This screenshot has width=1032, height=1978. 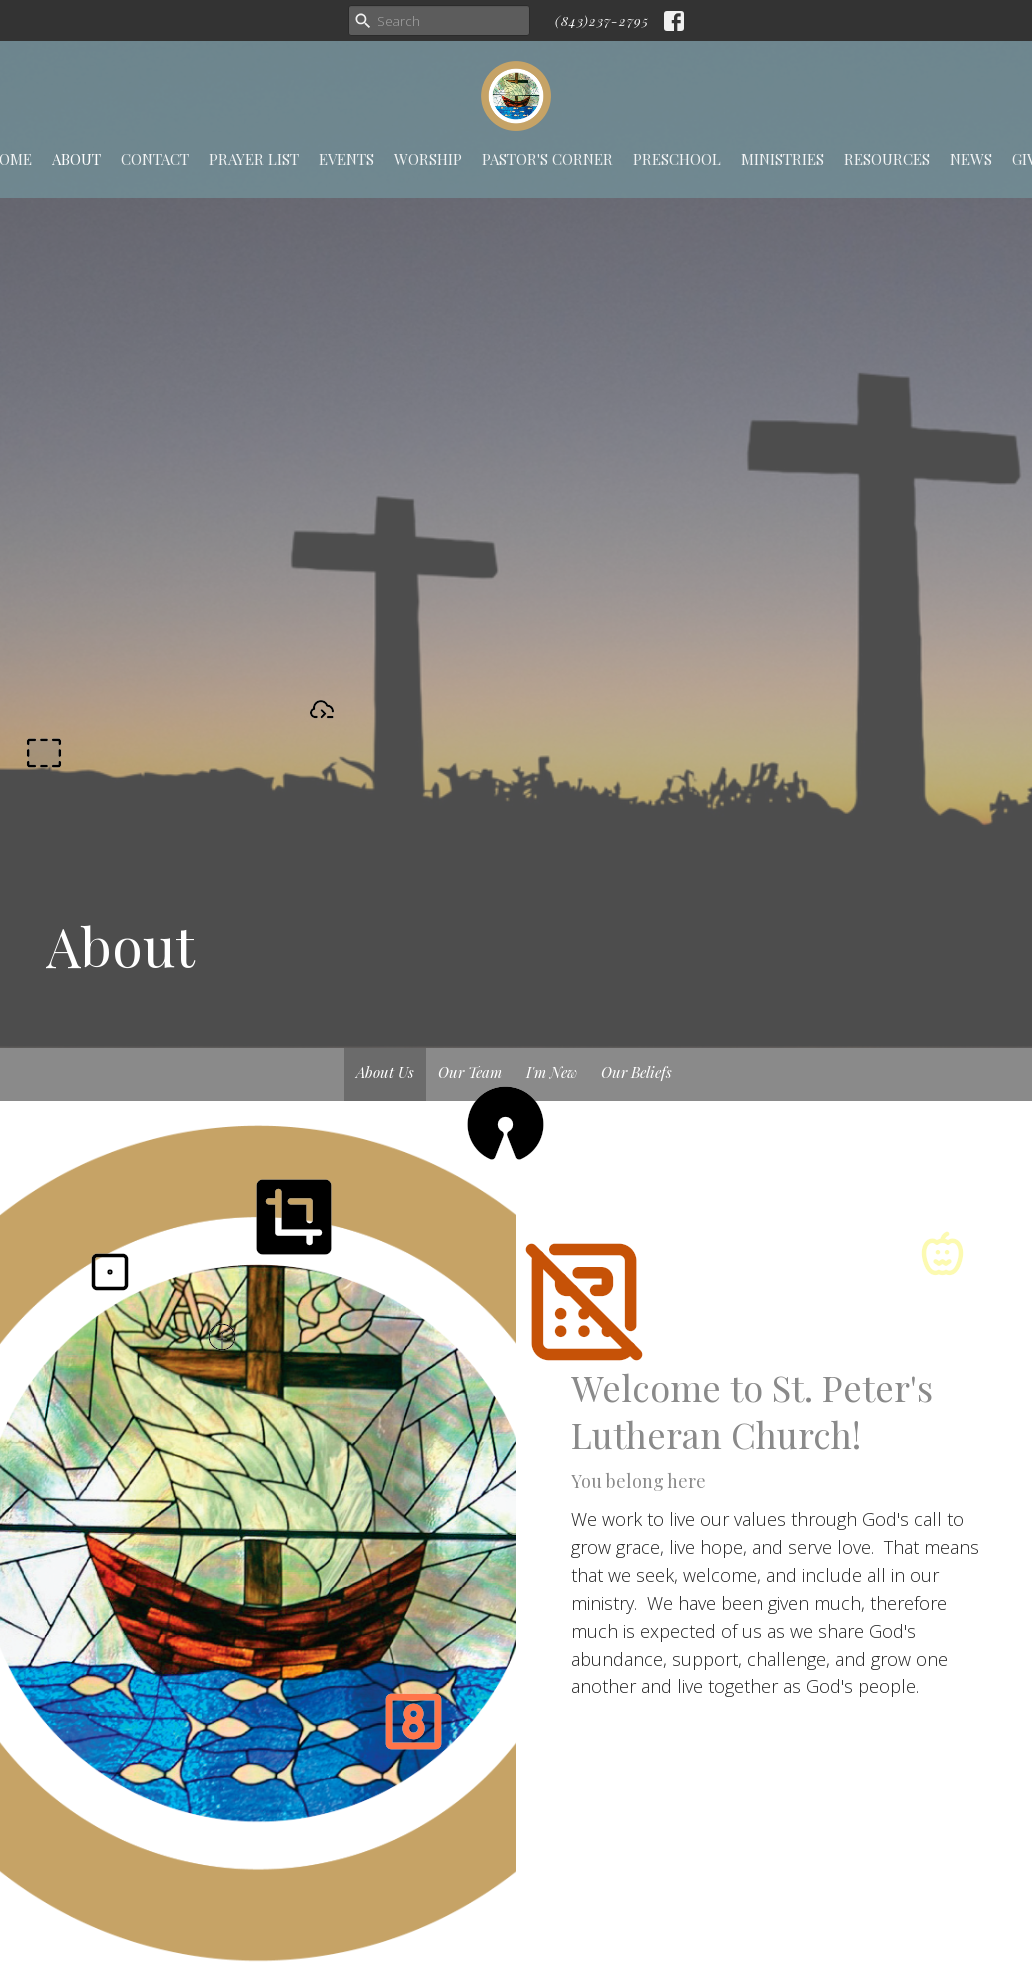 I want to click on roll the dice or generate a random result, so click(x=110, y=1272).